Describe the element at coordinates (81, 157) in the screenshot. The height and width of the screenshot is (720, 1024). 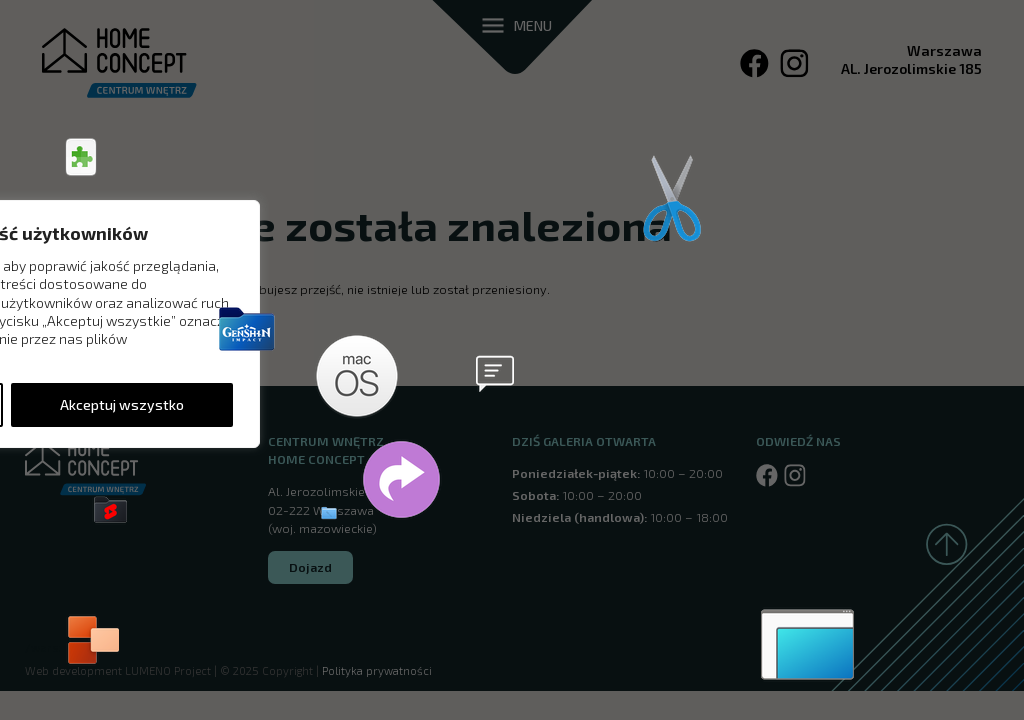
I see `extension or plugin file type` at that location.